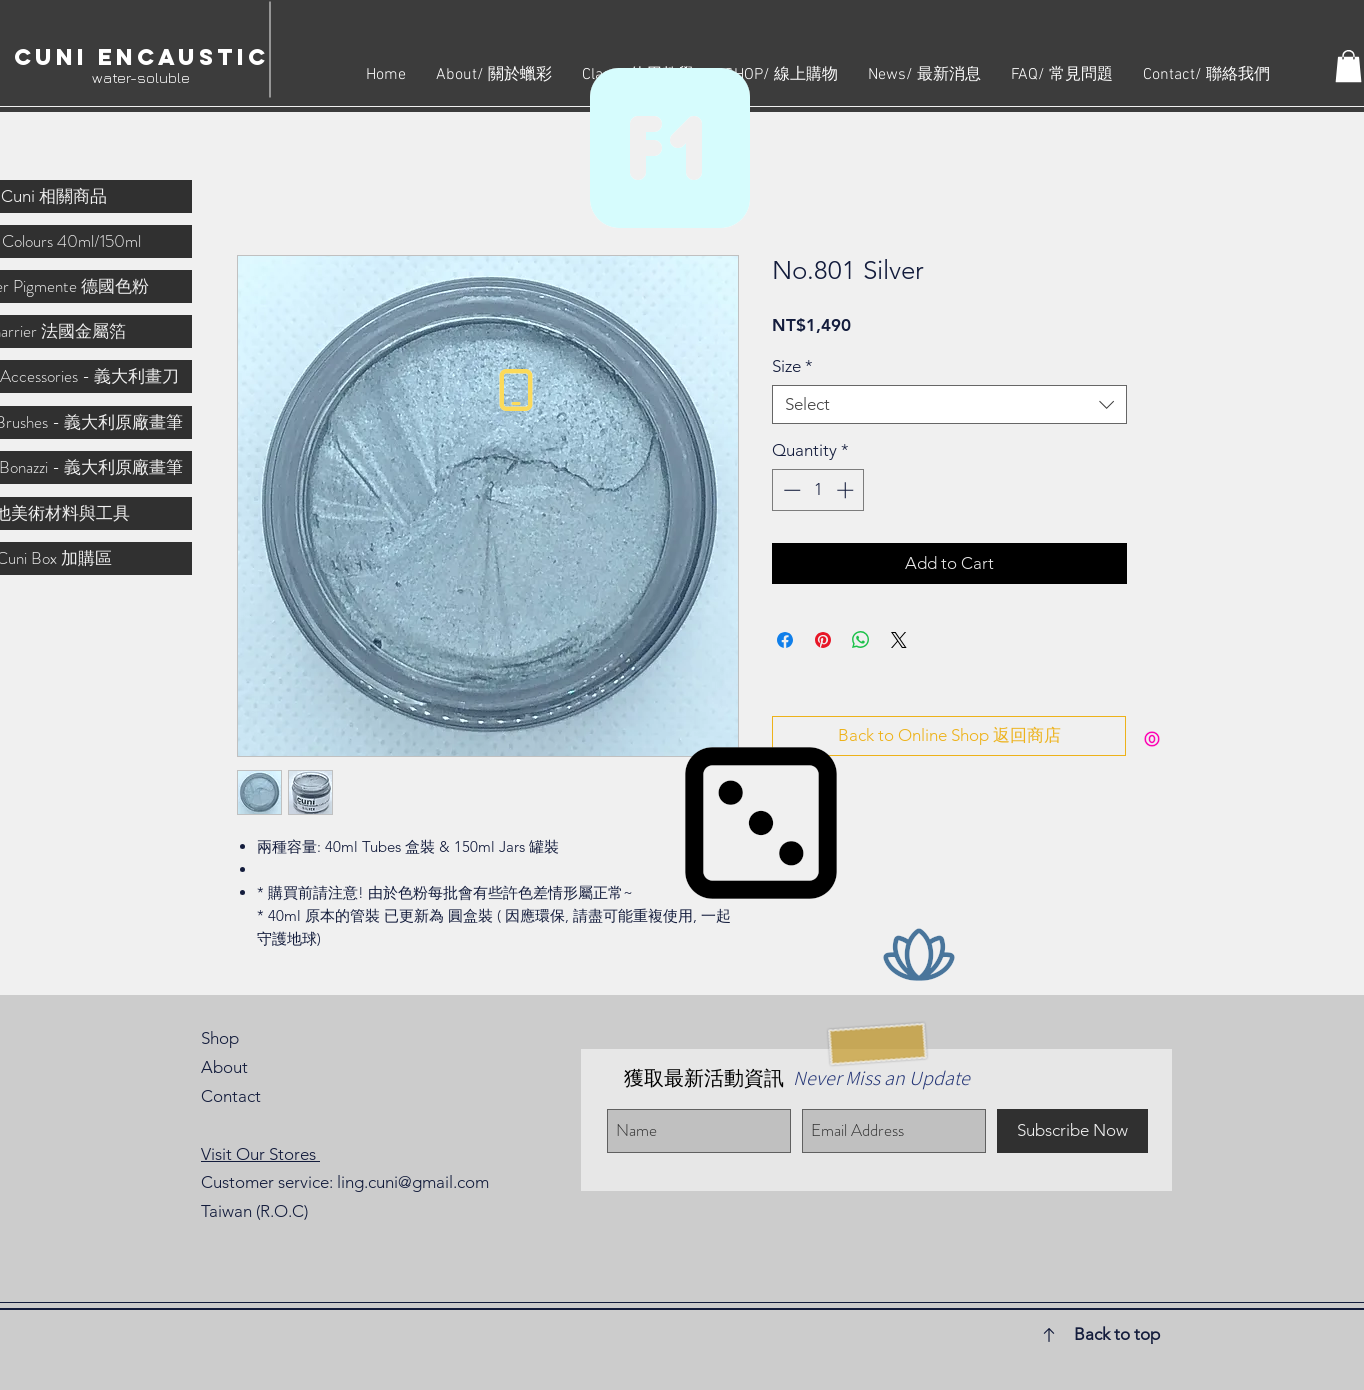 The width and height of the screenshot is (1364, 1390). I want to click on access meditation or mindfulness features, so click(919, 957).